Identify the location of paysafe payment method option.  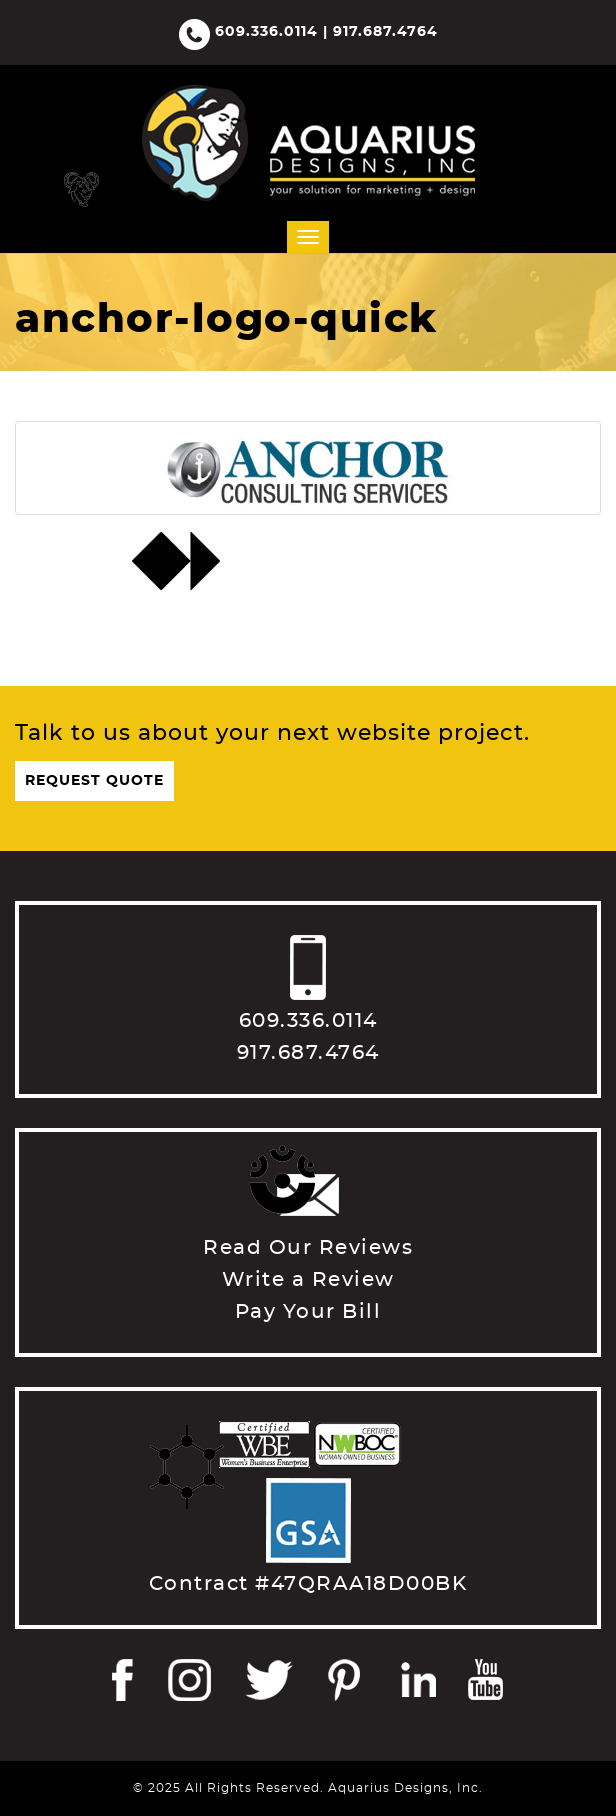
(176, 561).